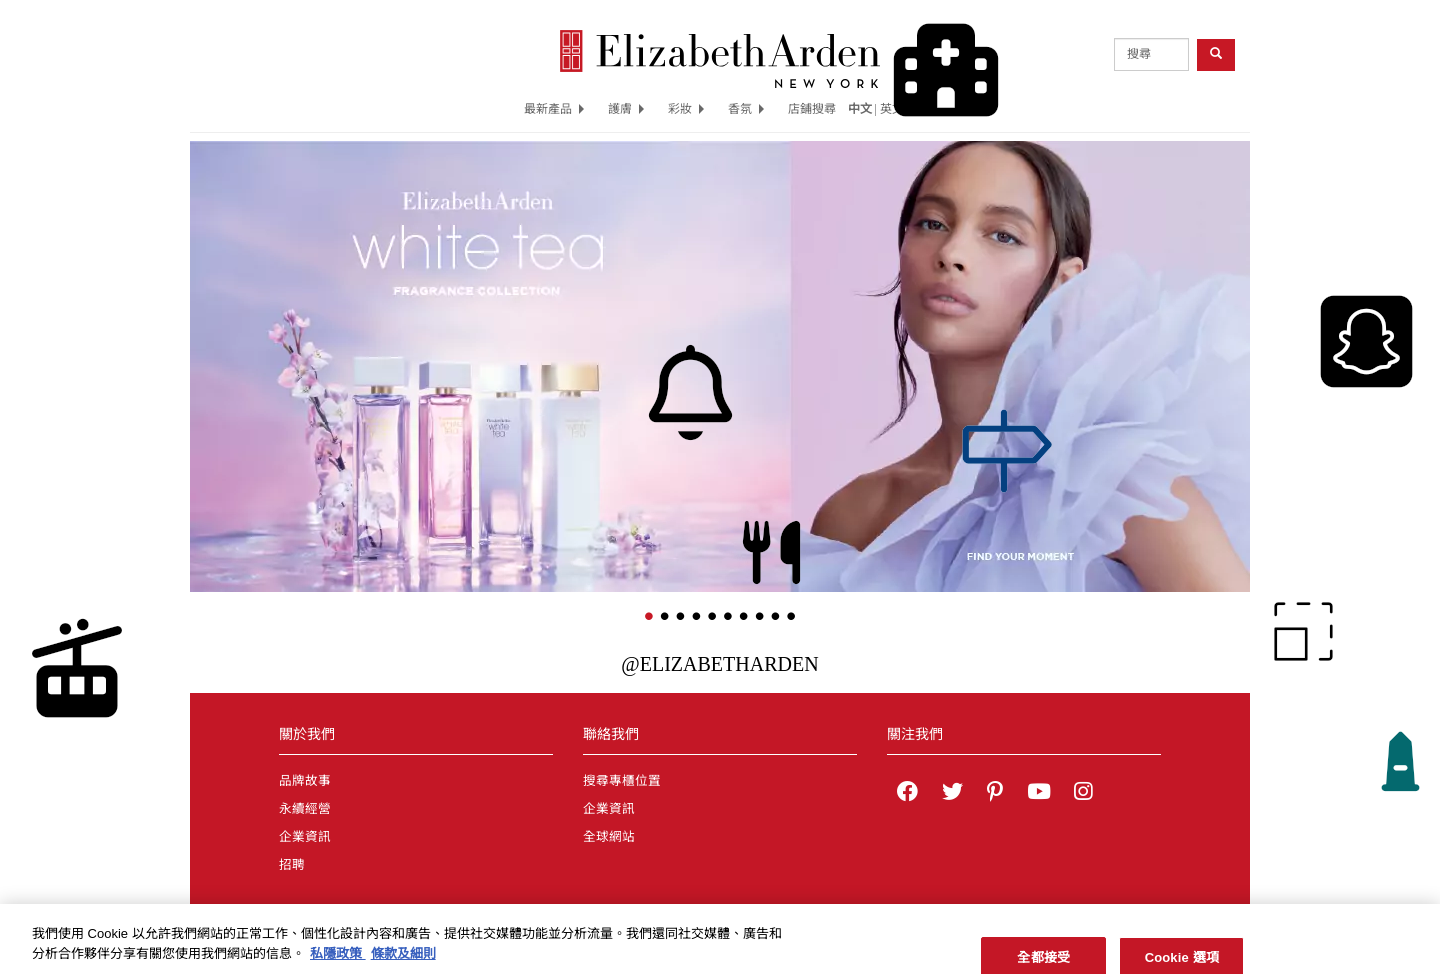 Image resolution: width=1440 pixels, height=974 pixels. I want to click on view nearby hospitals or medical facilities, so click(946, 70).